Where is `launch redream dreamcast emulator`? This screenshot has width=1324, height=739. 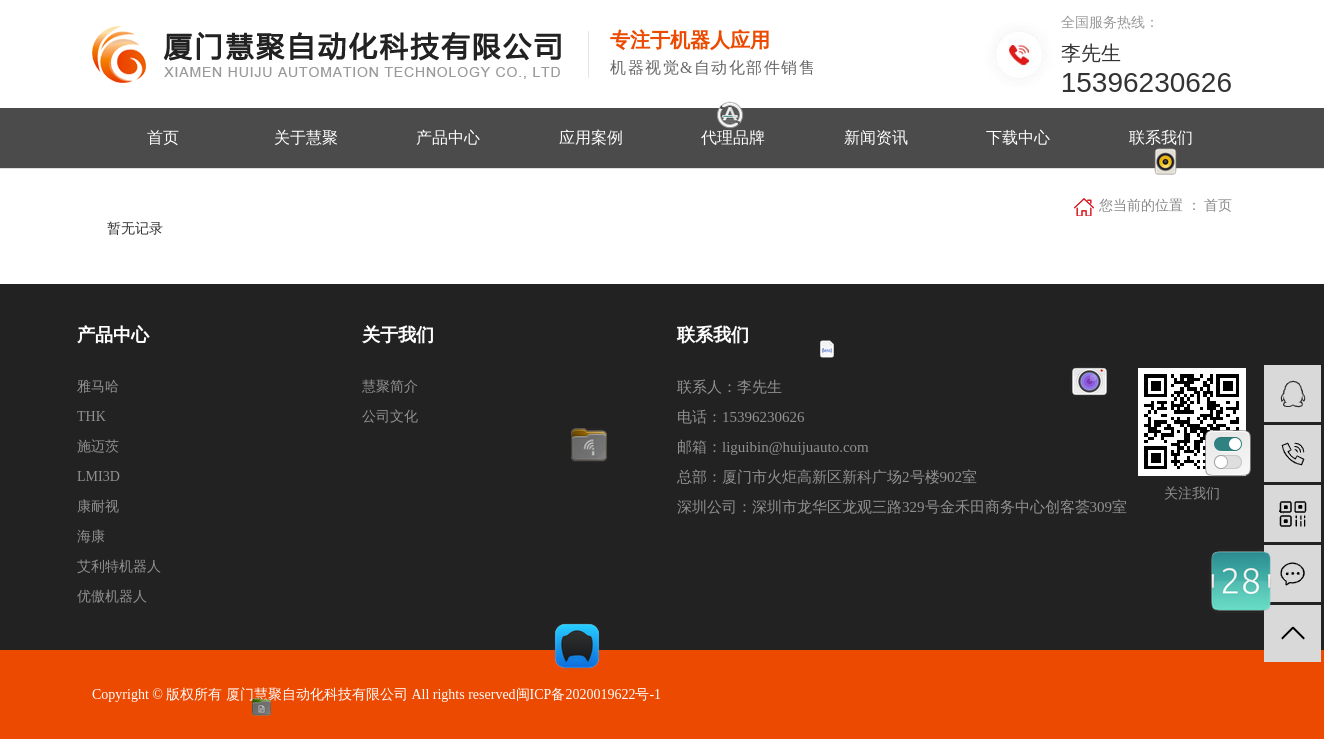
launch redream dreamcast emulator is located at coordinates (577, 646).